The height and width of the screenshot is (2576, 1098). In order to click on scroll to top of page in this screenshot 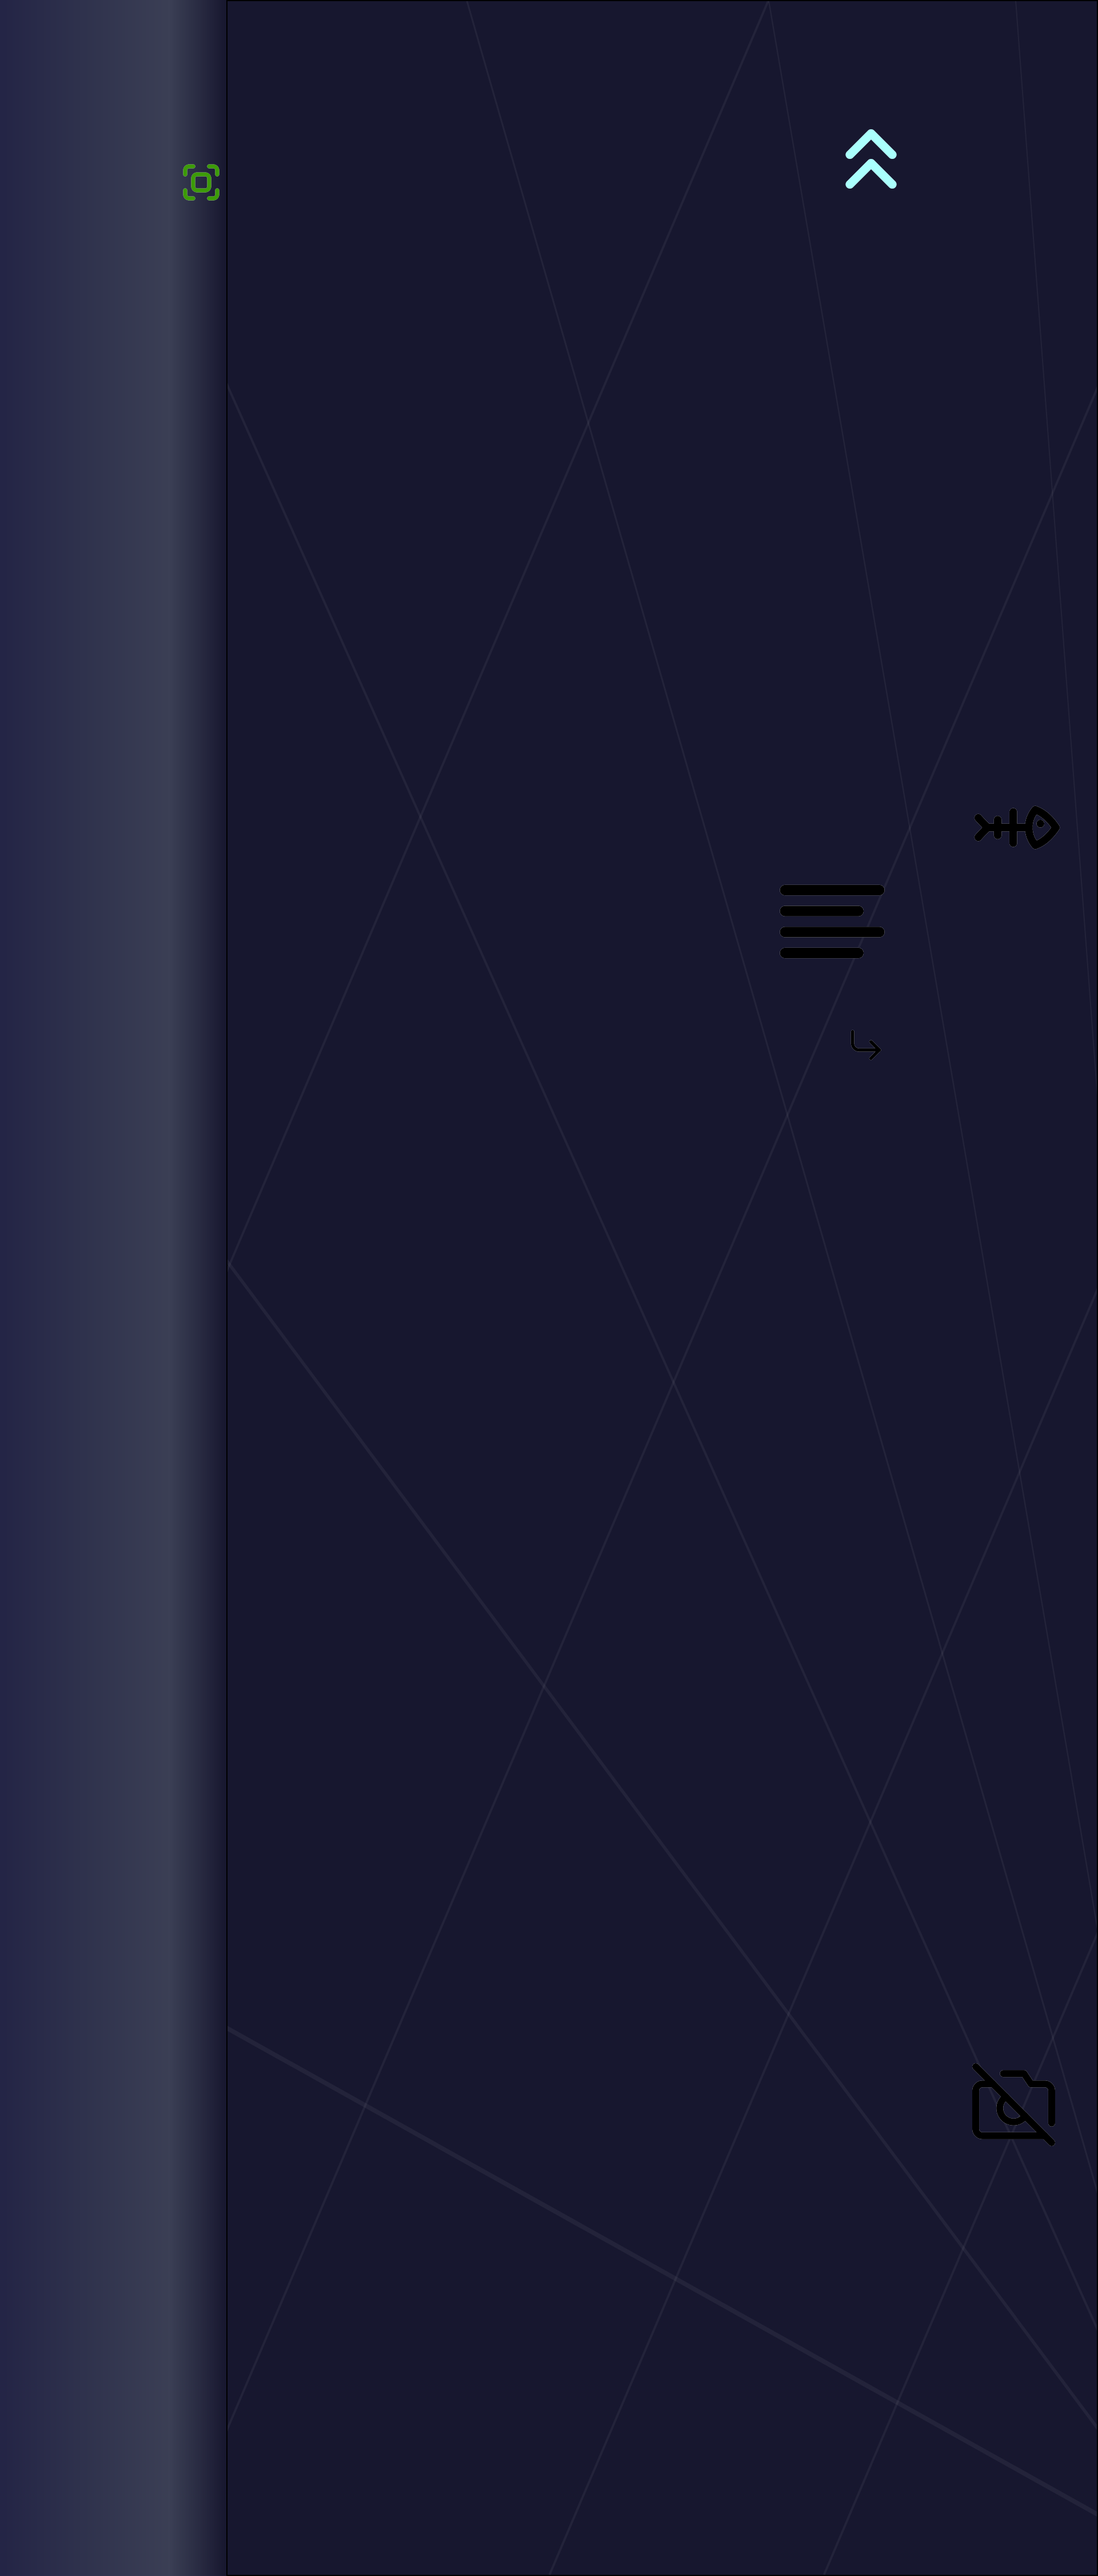, I will do `click(871, 159)`.